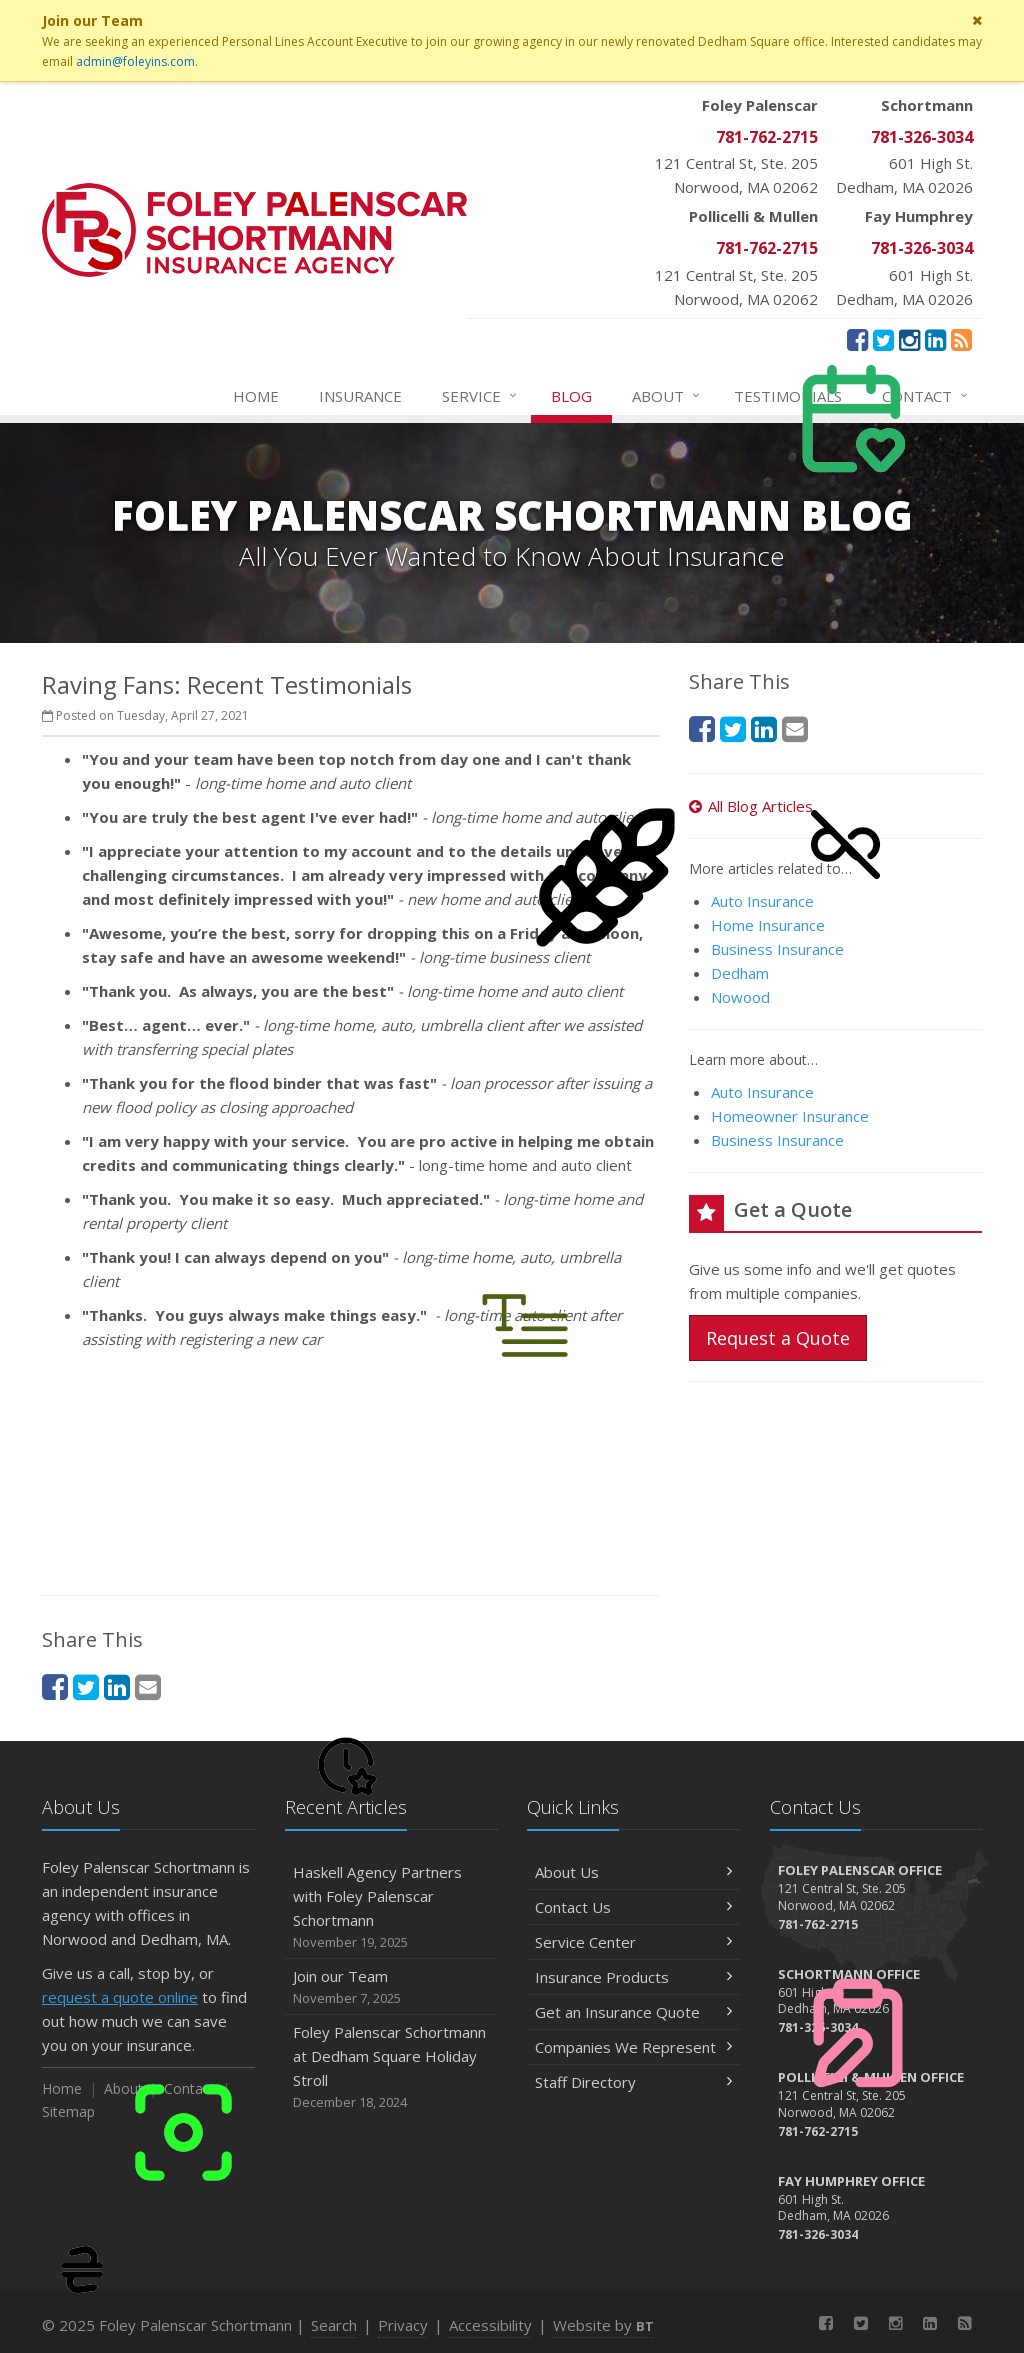 The image size is (1024, 2353). What do you see at coordinates (851, 418) in the screenshot?
I see `view favorite or liked events` at bounding box center [851, 418].